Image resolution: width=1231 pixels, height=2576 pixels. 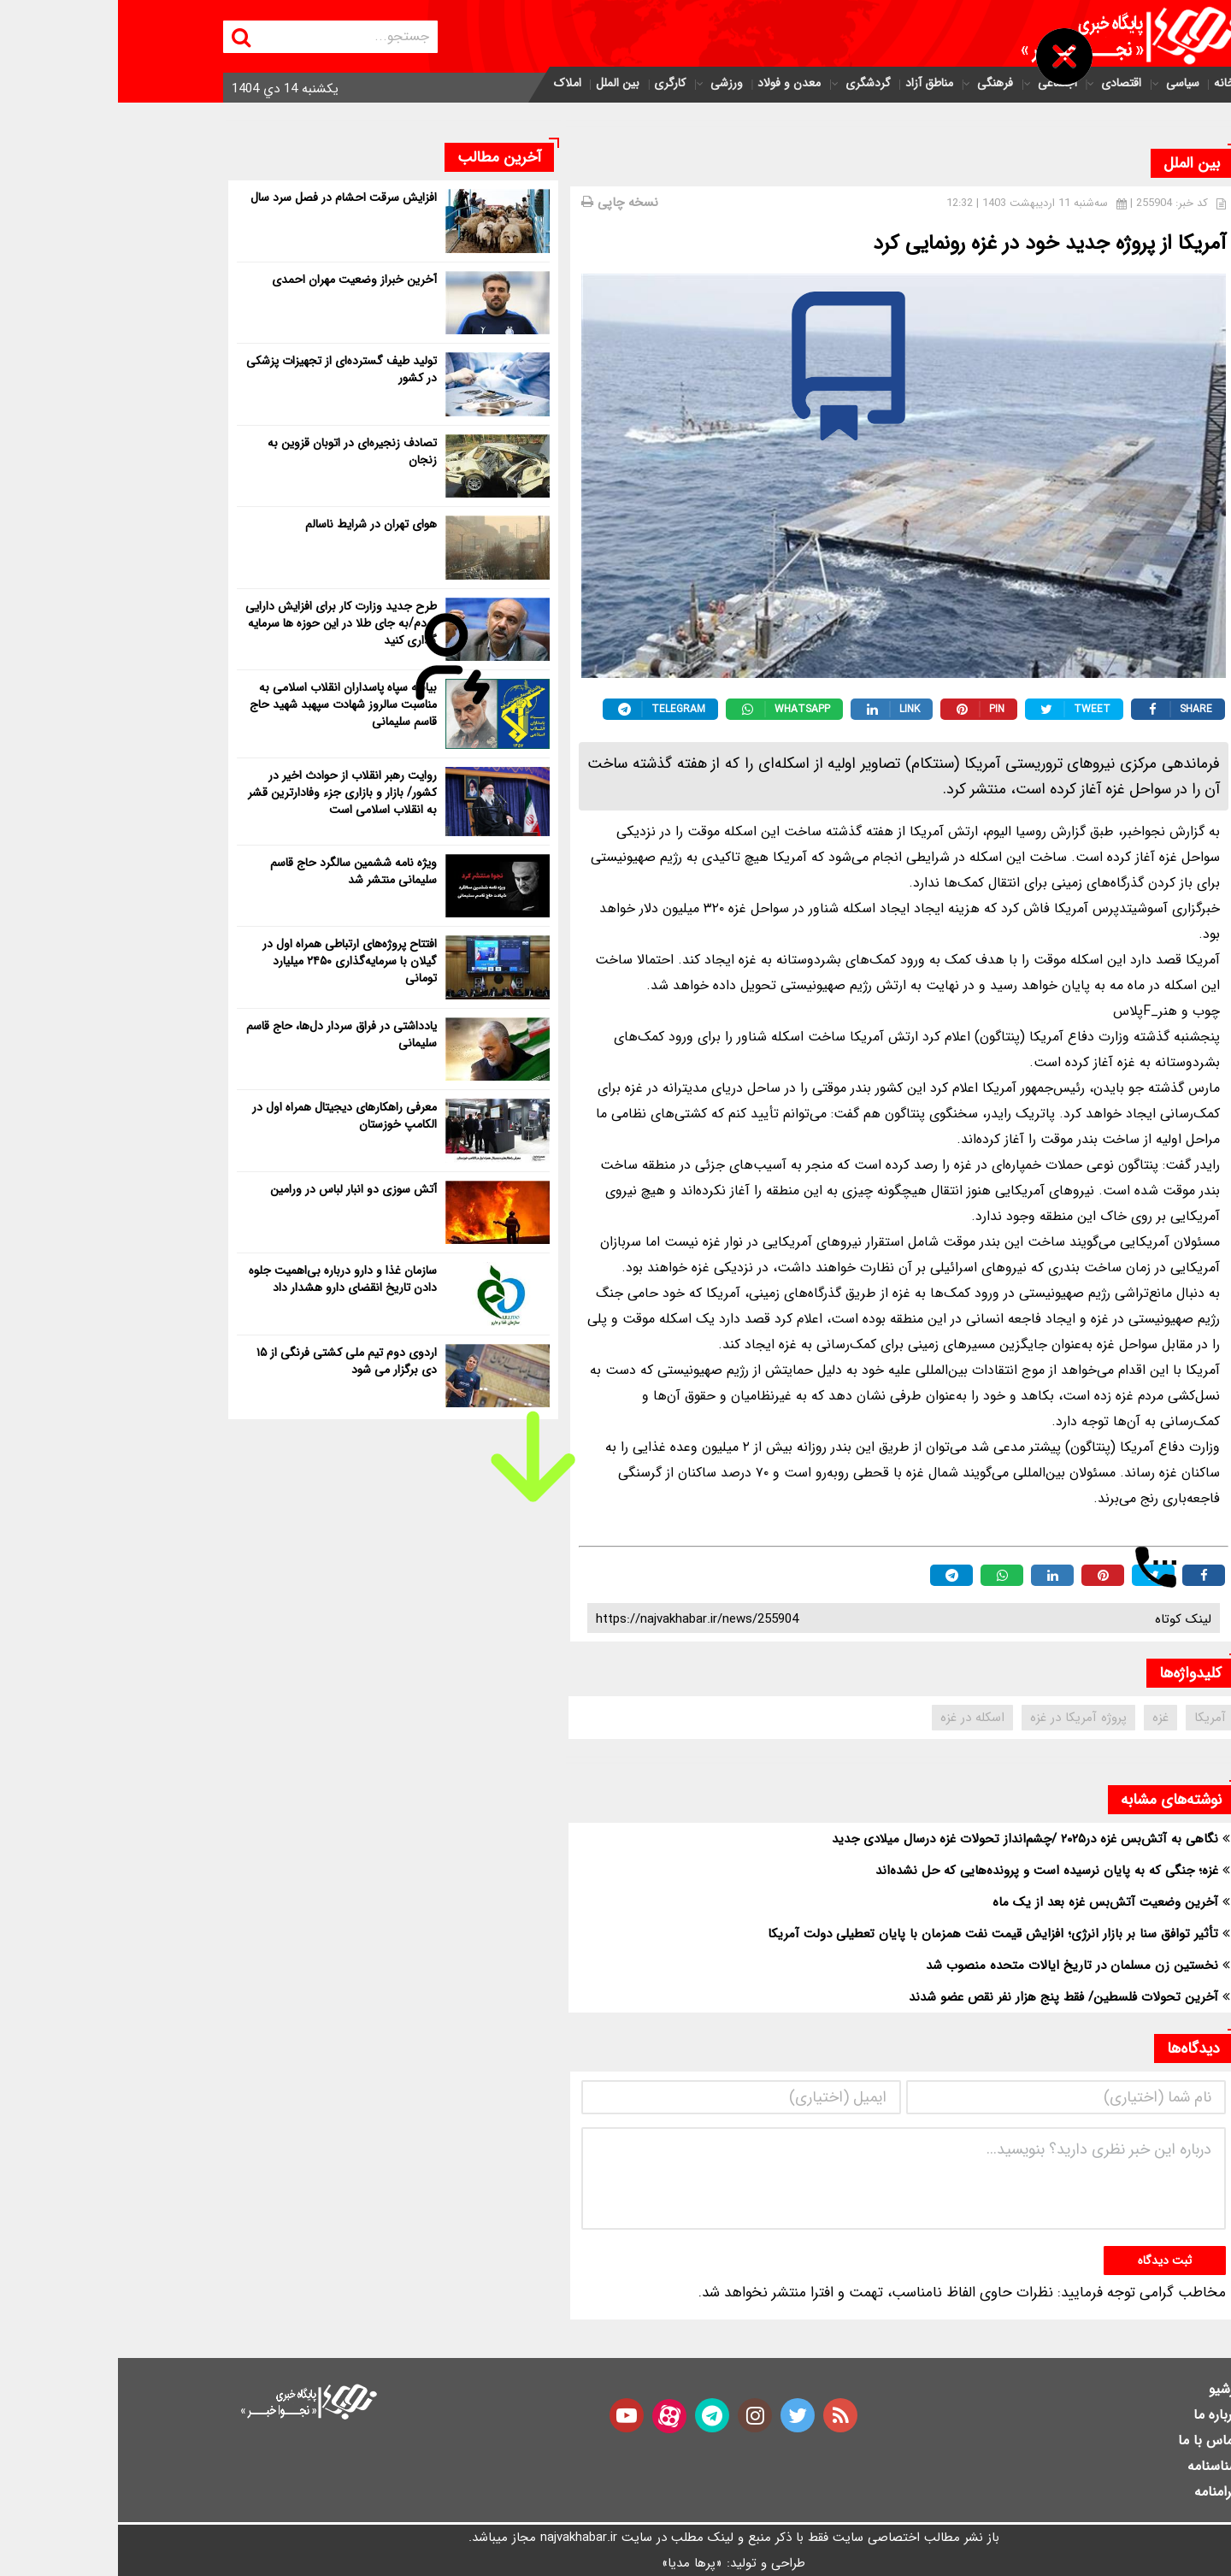 I want to click on access phone or call settings, so click(x=1156, y=1567).